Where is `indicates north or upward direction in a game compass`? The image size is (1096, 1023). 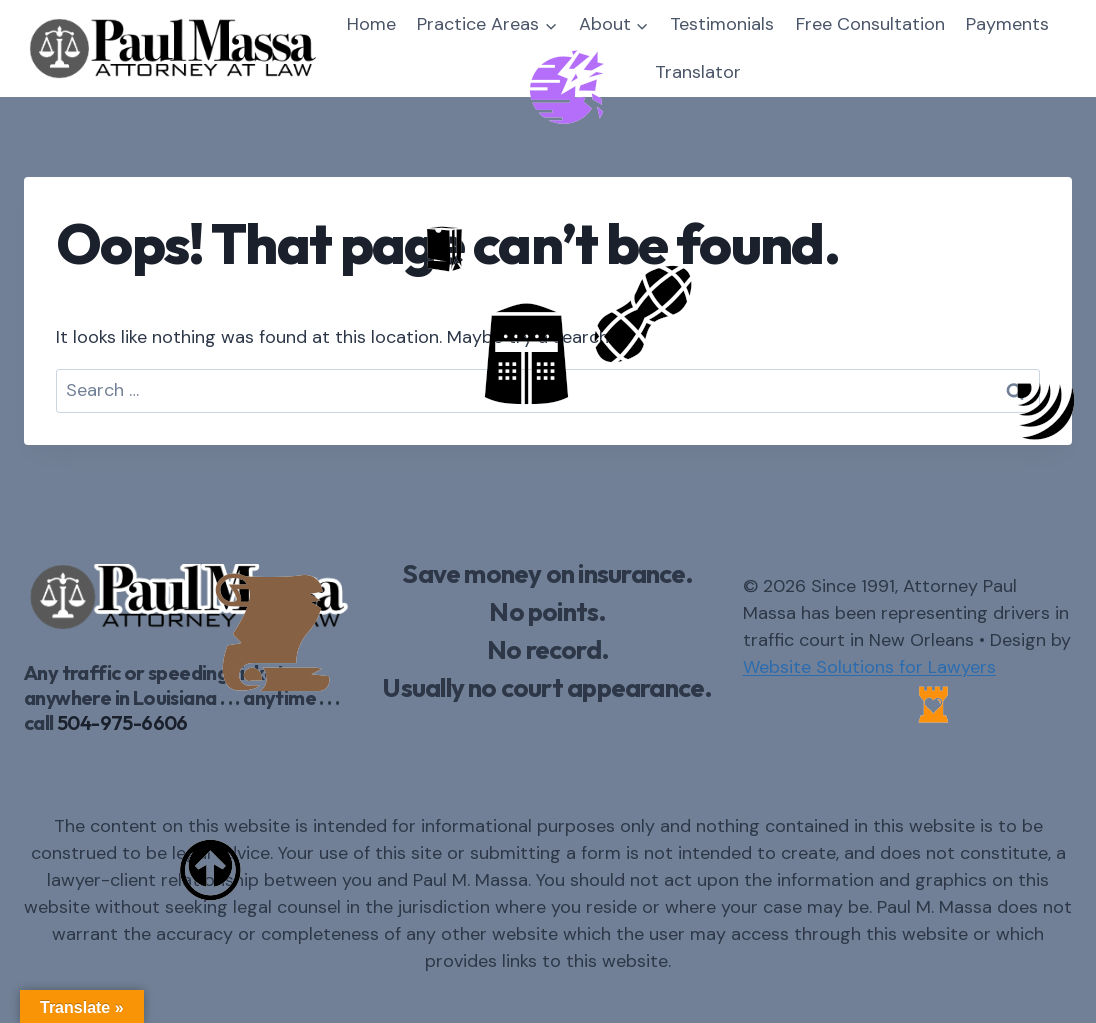 indicates north or upward direction in a game compass is located at coordinates (210, 870).